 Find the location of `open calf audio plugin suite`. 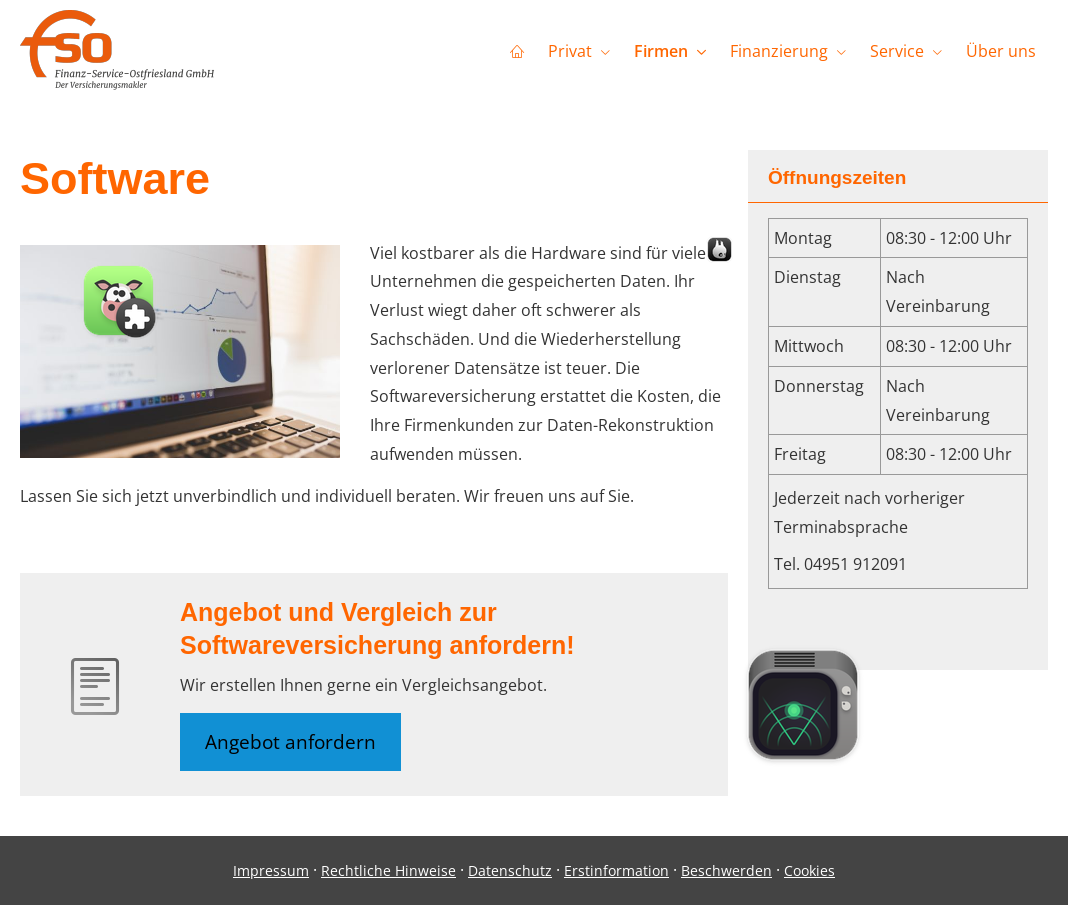

open calf audio plugin suite is located at coordinates (118, 300).